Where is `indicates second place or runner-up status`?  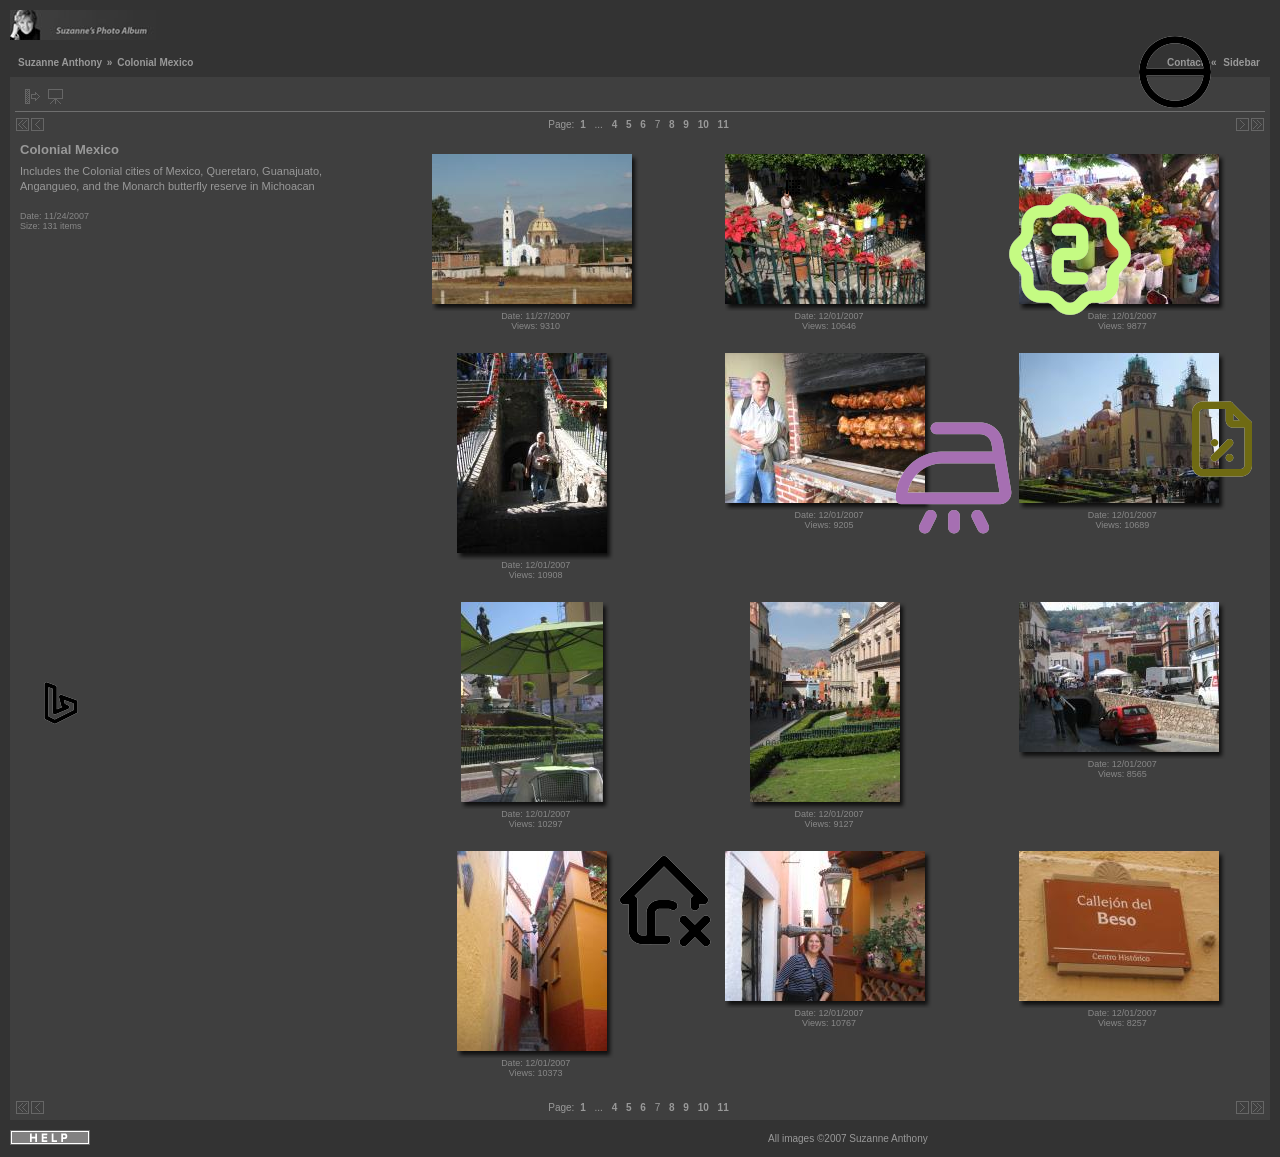 indicates second place or runner-up status is located at coordinates (1070, 254).